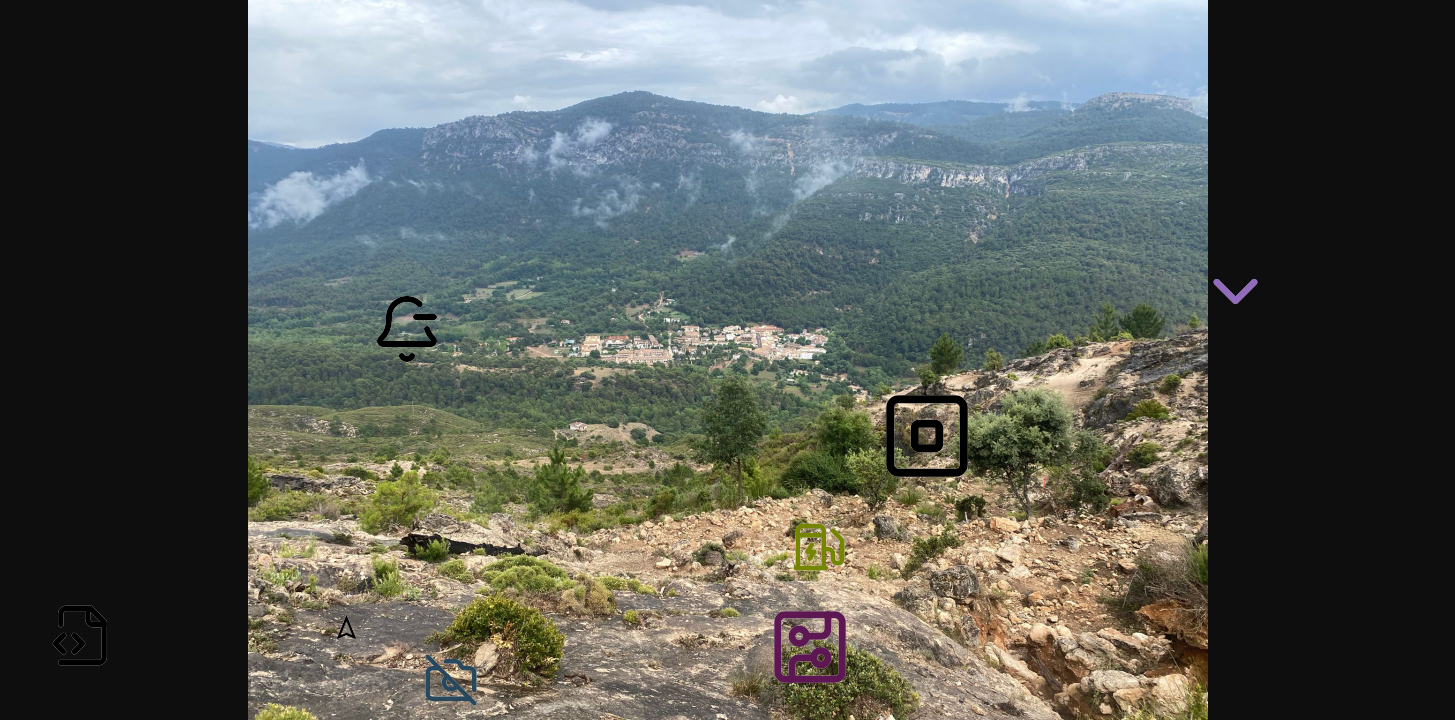  What do you see at coordinates (810, 647) in the screenshot?
I see `access hardware or system settings` at bounding box center [810, 647].